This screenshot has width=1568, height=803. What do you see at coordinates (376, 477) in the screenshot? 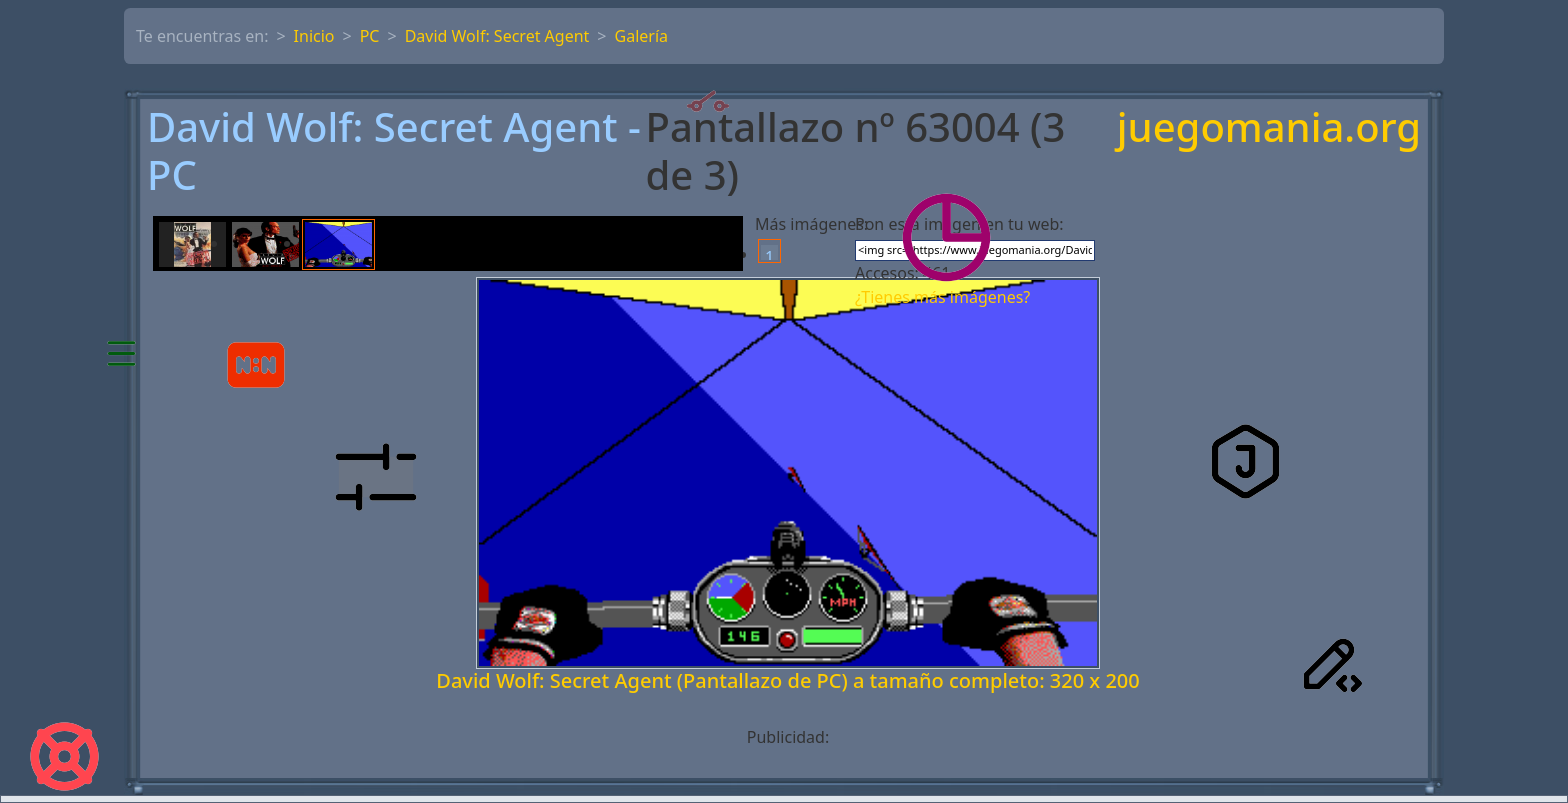
I see `adjust settings or preferences` at bounding box center [376, 477].